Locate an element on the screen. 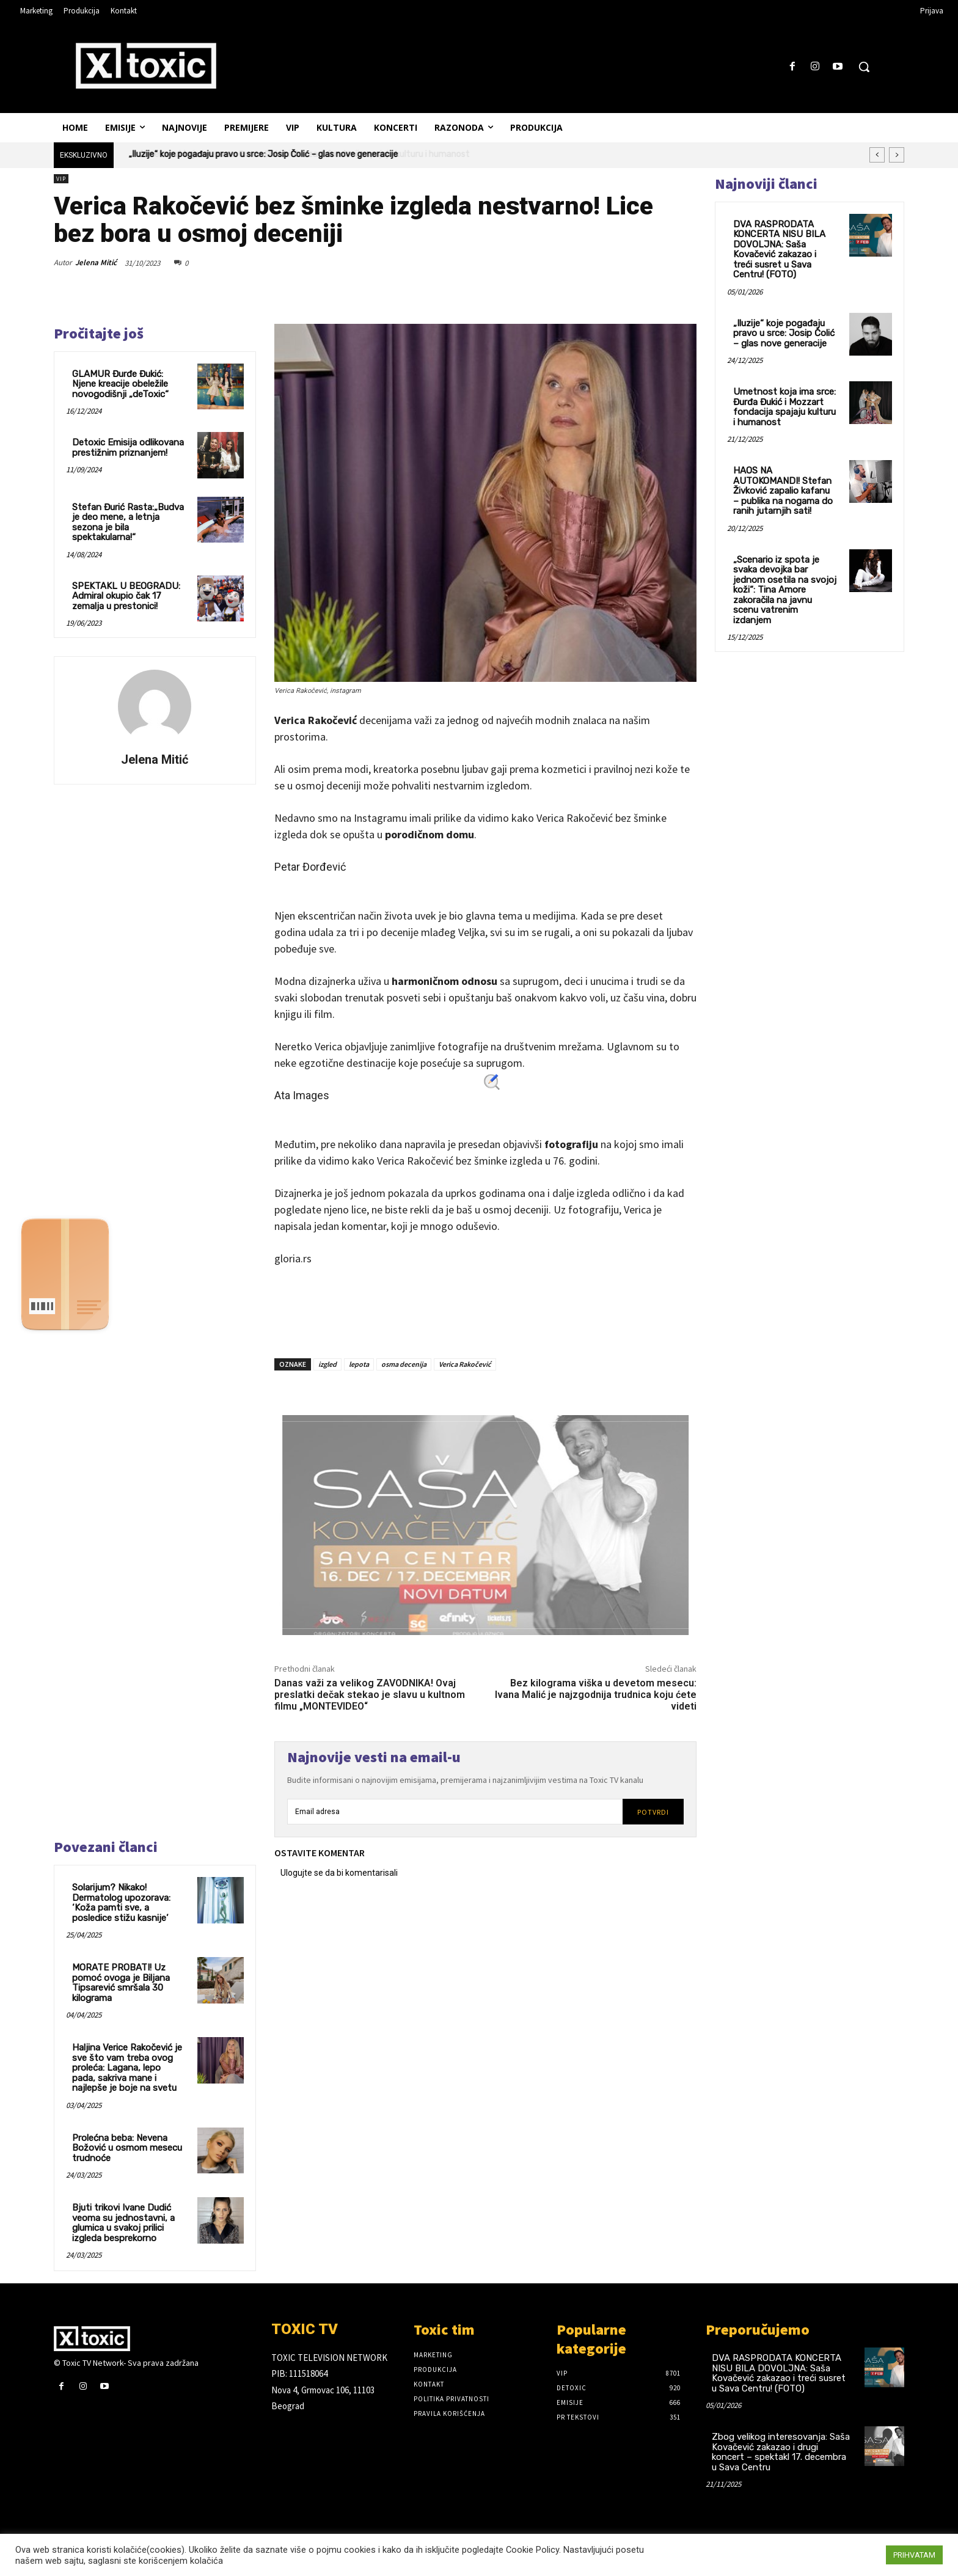 The image size is (958, 2576). open find and replace tool is located at coordinates (492, 1082).